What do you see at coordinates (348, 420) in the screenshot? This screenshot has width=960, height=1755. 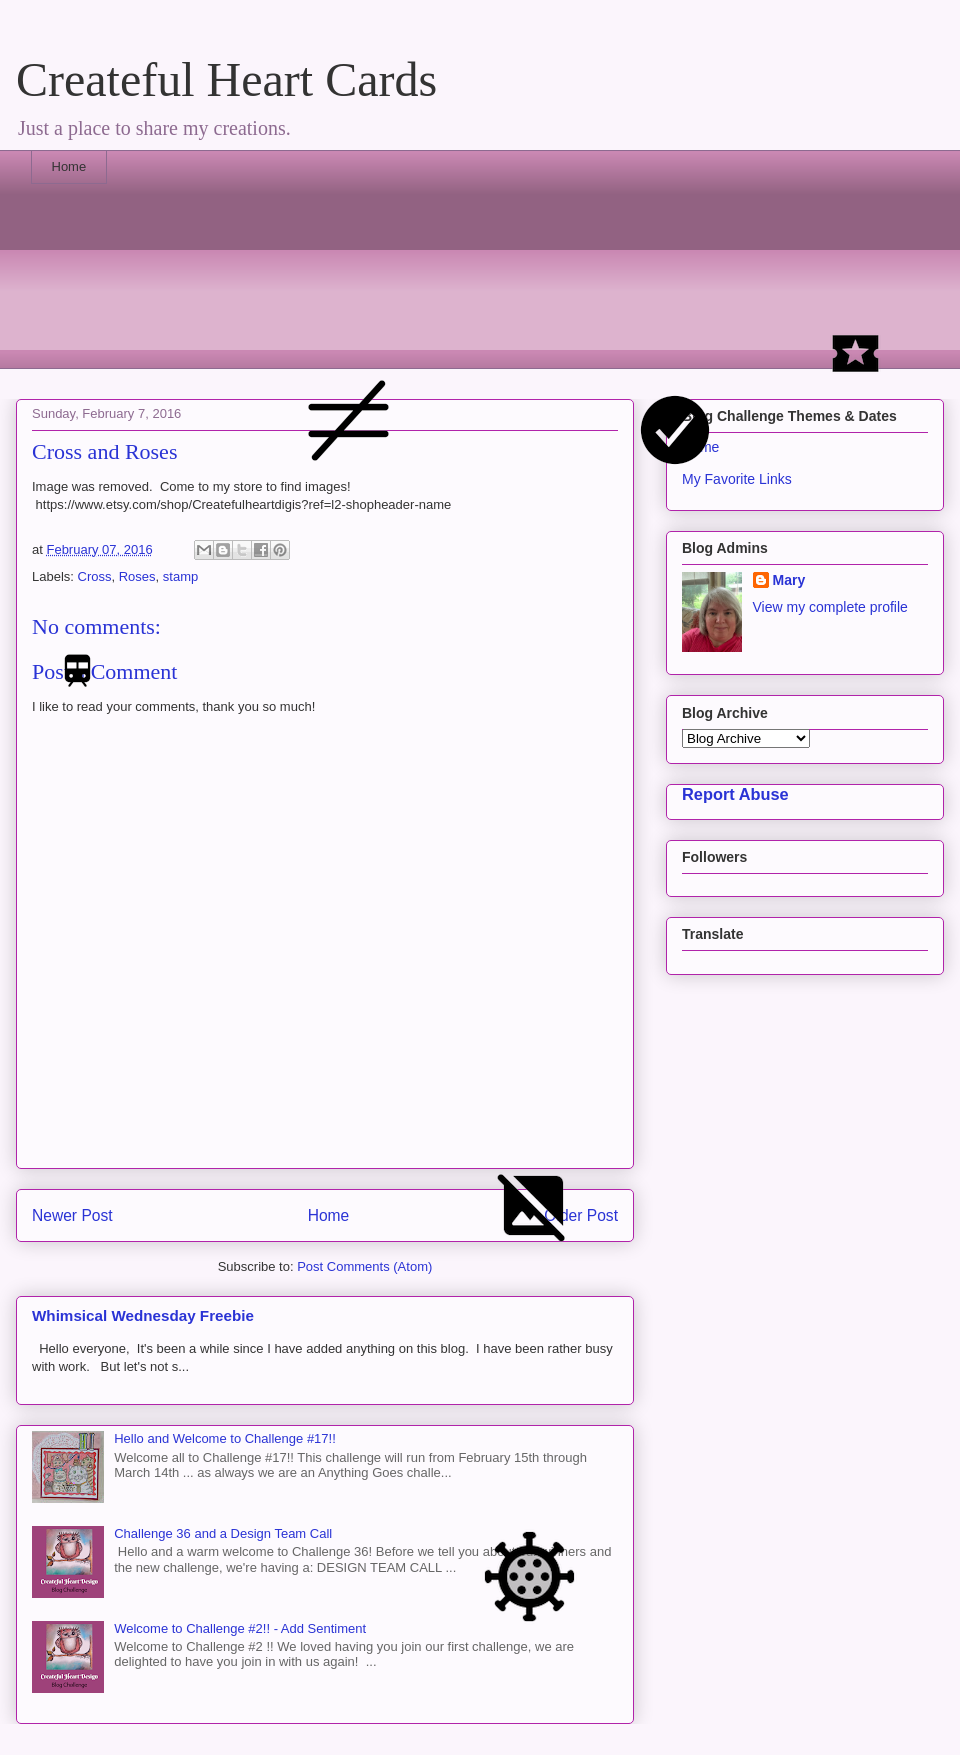 I see `indicates values are not equal or a mismatch` at bounding box center [348, 420].